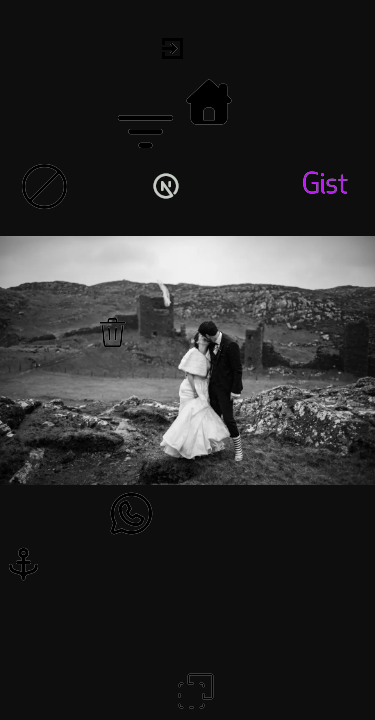 This screenshot has width=375, height=720. I want to click on bring selection to front layer, so click(196, 691).